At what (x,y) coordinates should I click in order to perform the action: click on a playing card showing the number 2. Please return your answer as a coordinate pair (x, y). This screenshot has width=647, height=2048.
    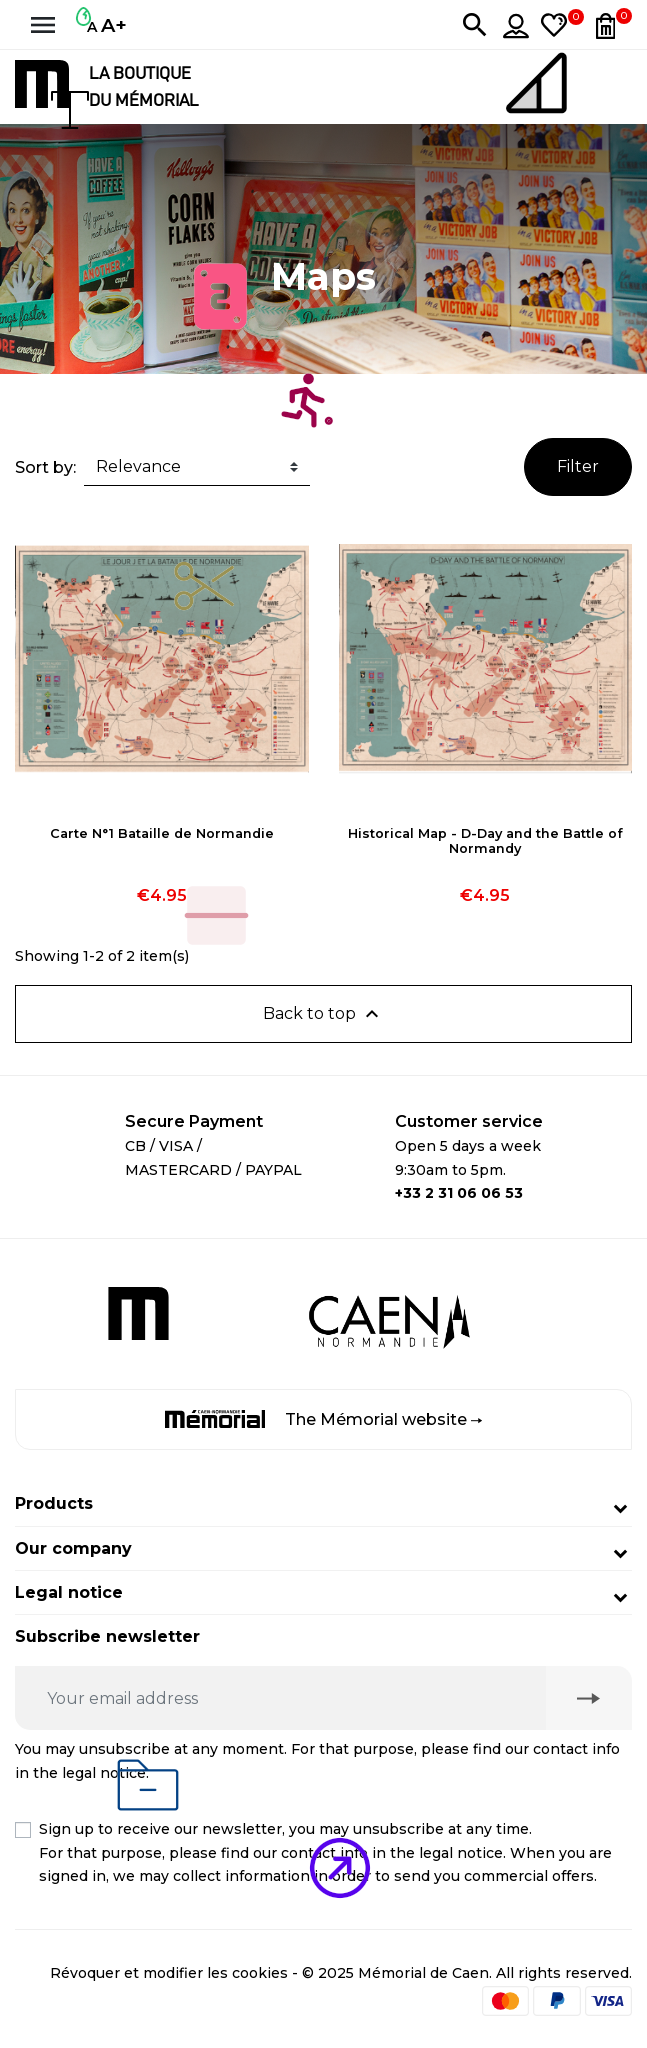
    Looking at the image, I should click on (220, 296).